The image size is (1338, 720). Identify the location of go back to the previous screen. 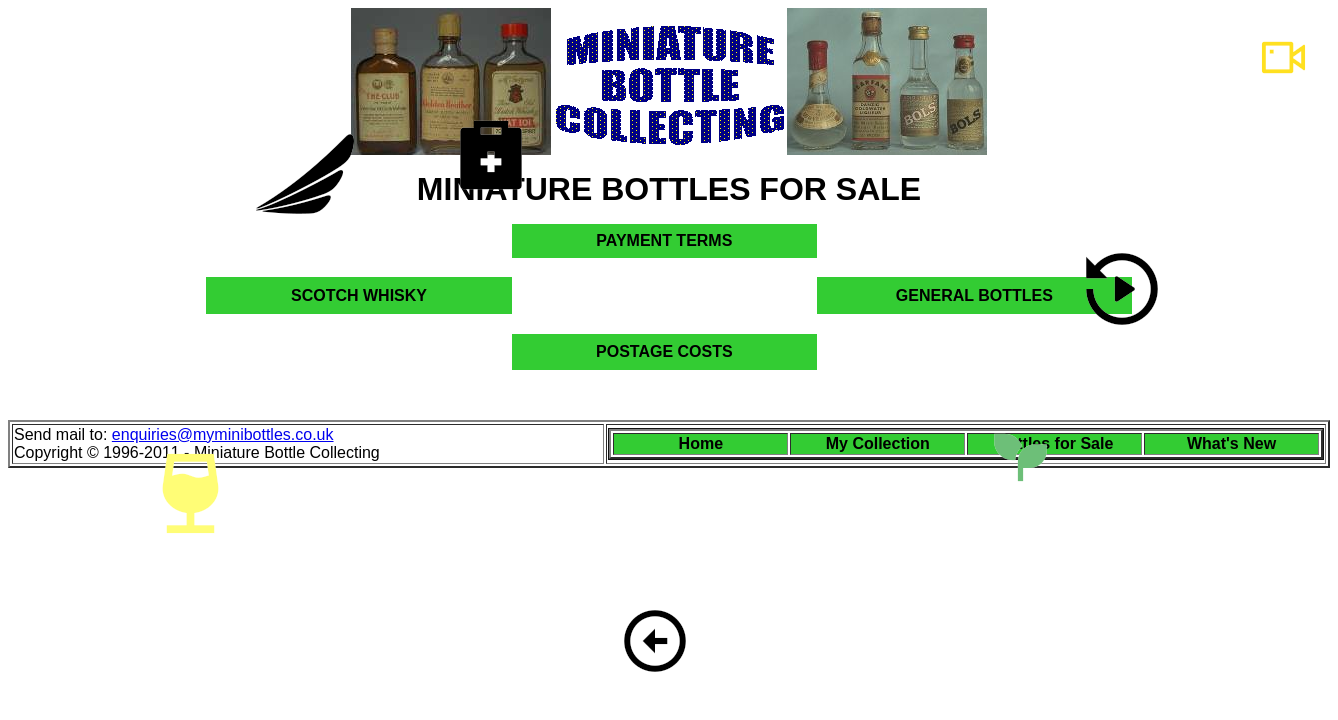
(655, 641).